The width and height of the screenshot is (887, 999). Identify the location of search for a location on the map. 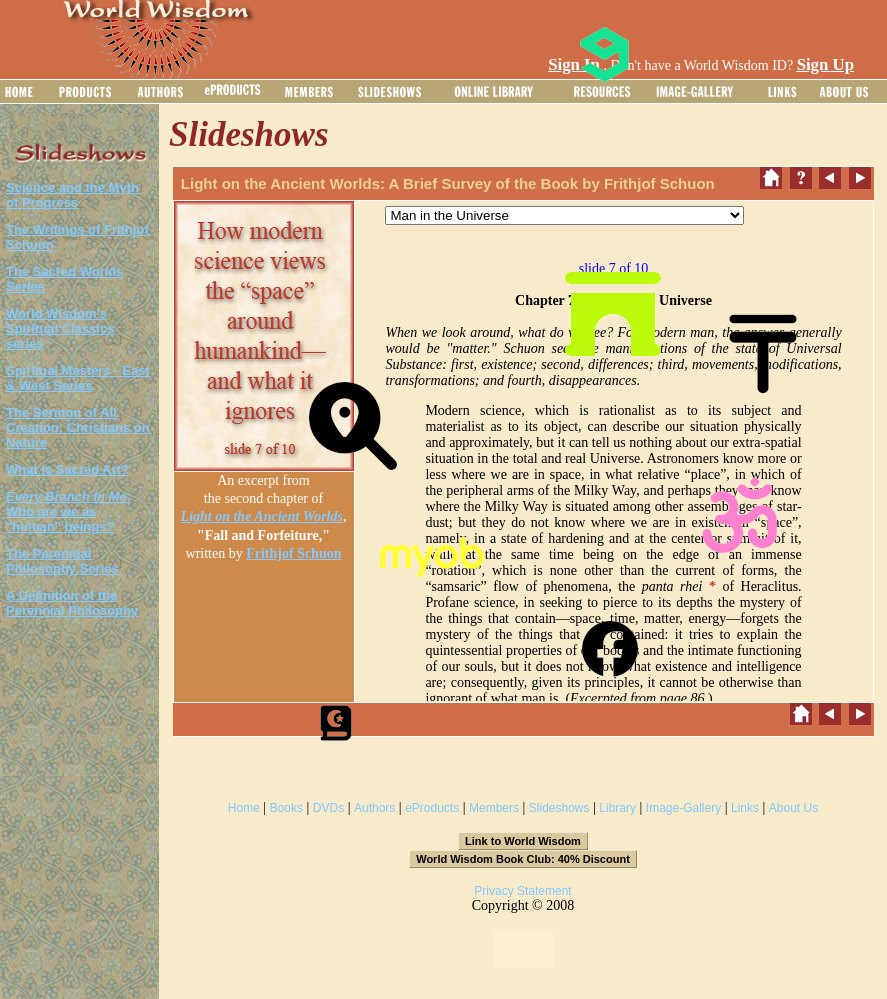
(353, 426).